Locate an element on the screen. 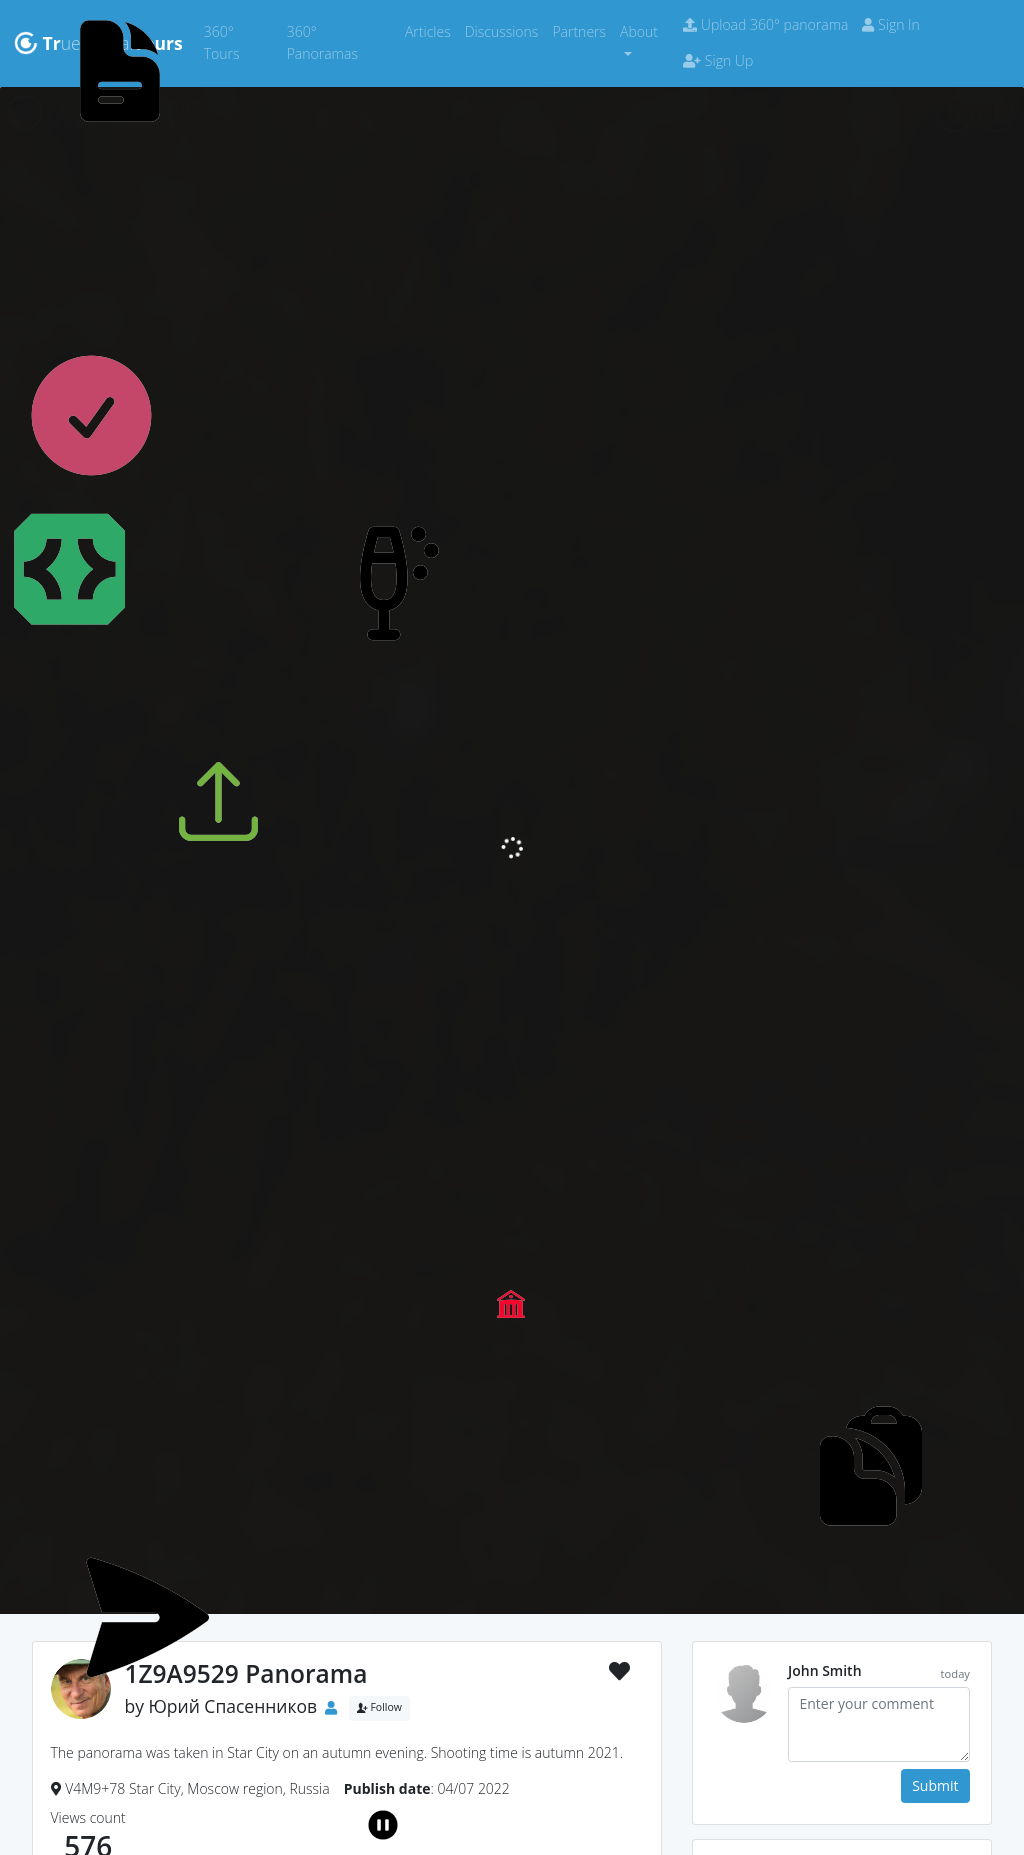 This screenshot has height=1855, width=1024. copy content to clipboard is located at coordinates (871, 1466).